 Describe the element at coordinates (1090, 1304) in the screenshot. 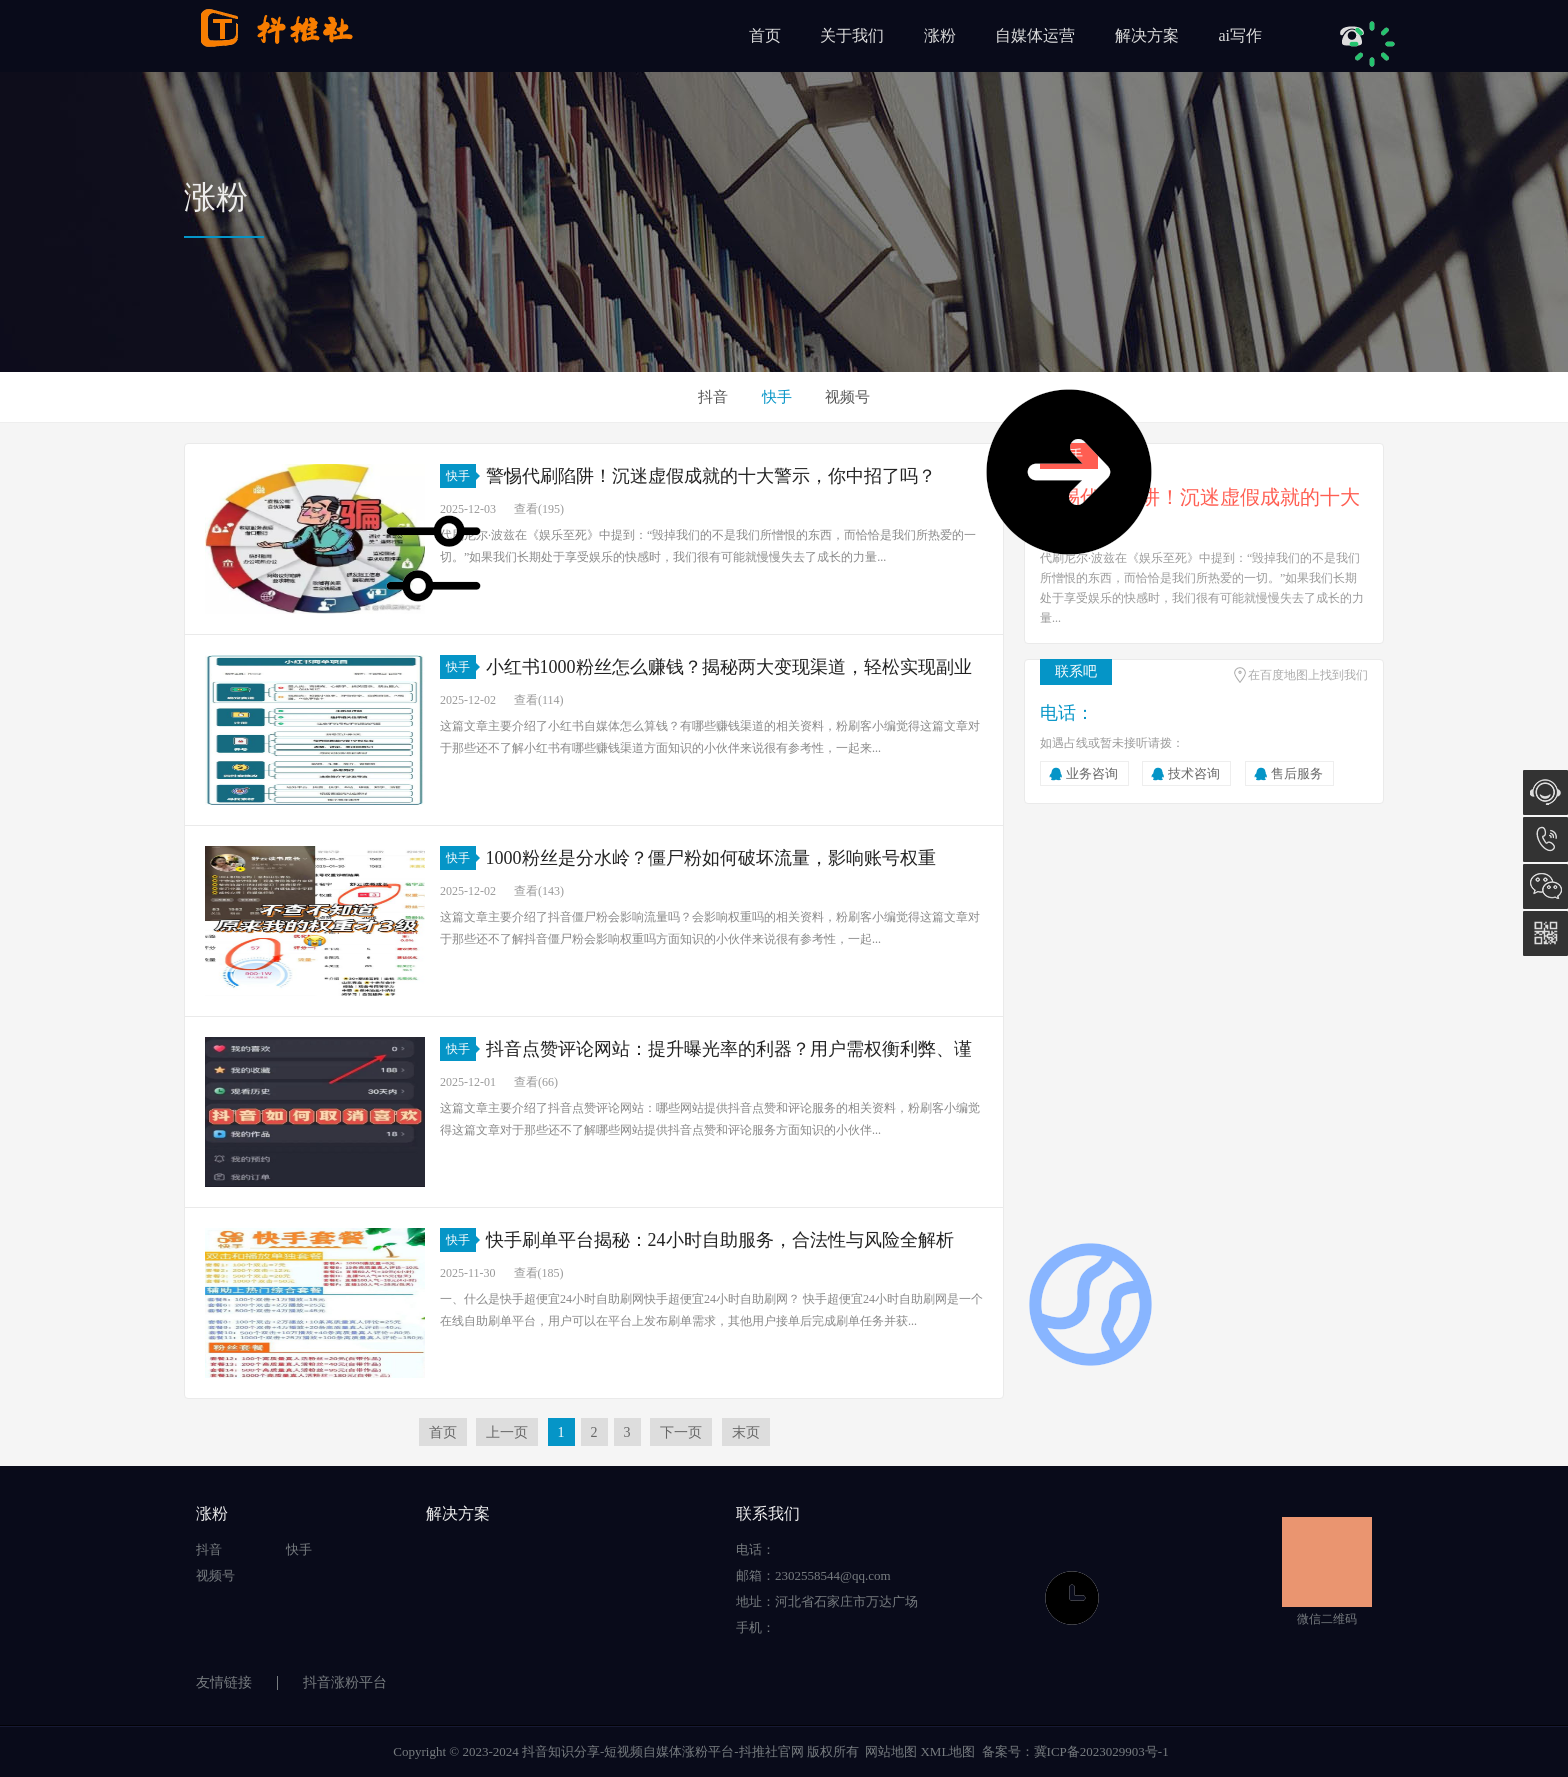

I see `switch to global or worldwide view` at that location.